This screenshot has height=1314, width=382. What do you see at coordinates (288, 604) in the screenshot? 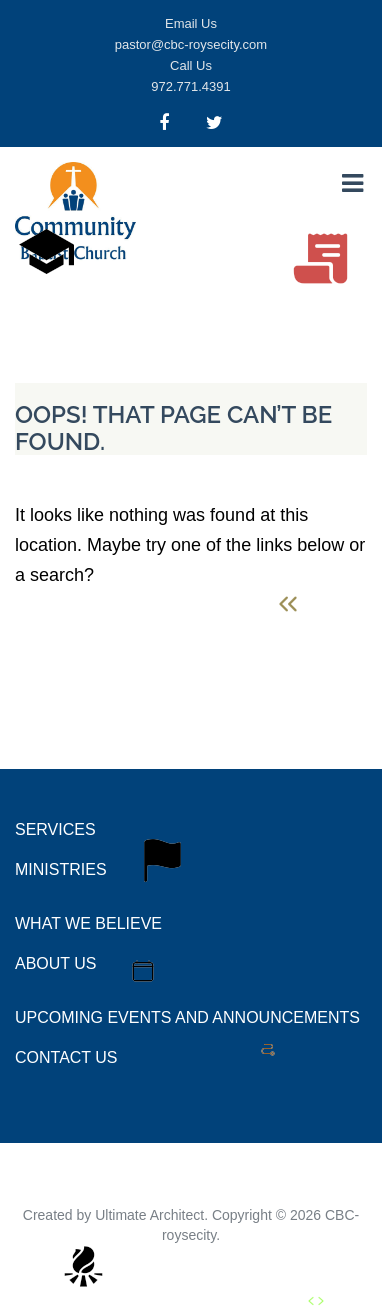
I see `go back to the beginning` at bounding box center [288, 604].